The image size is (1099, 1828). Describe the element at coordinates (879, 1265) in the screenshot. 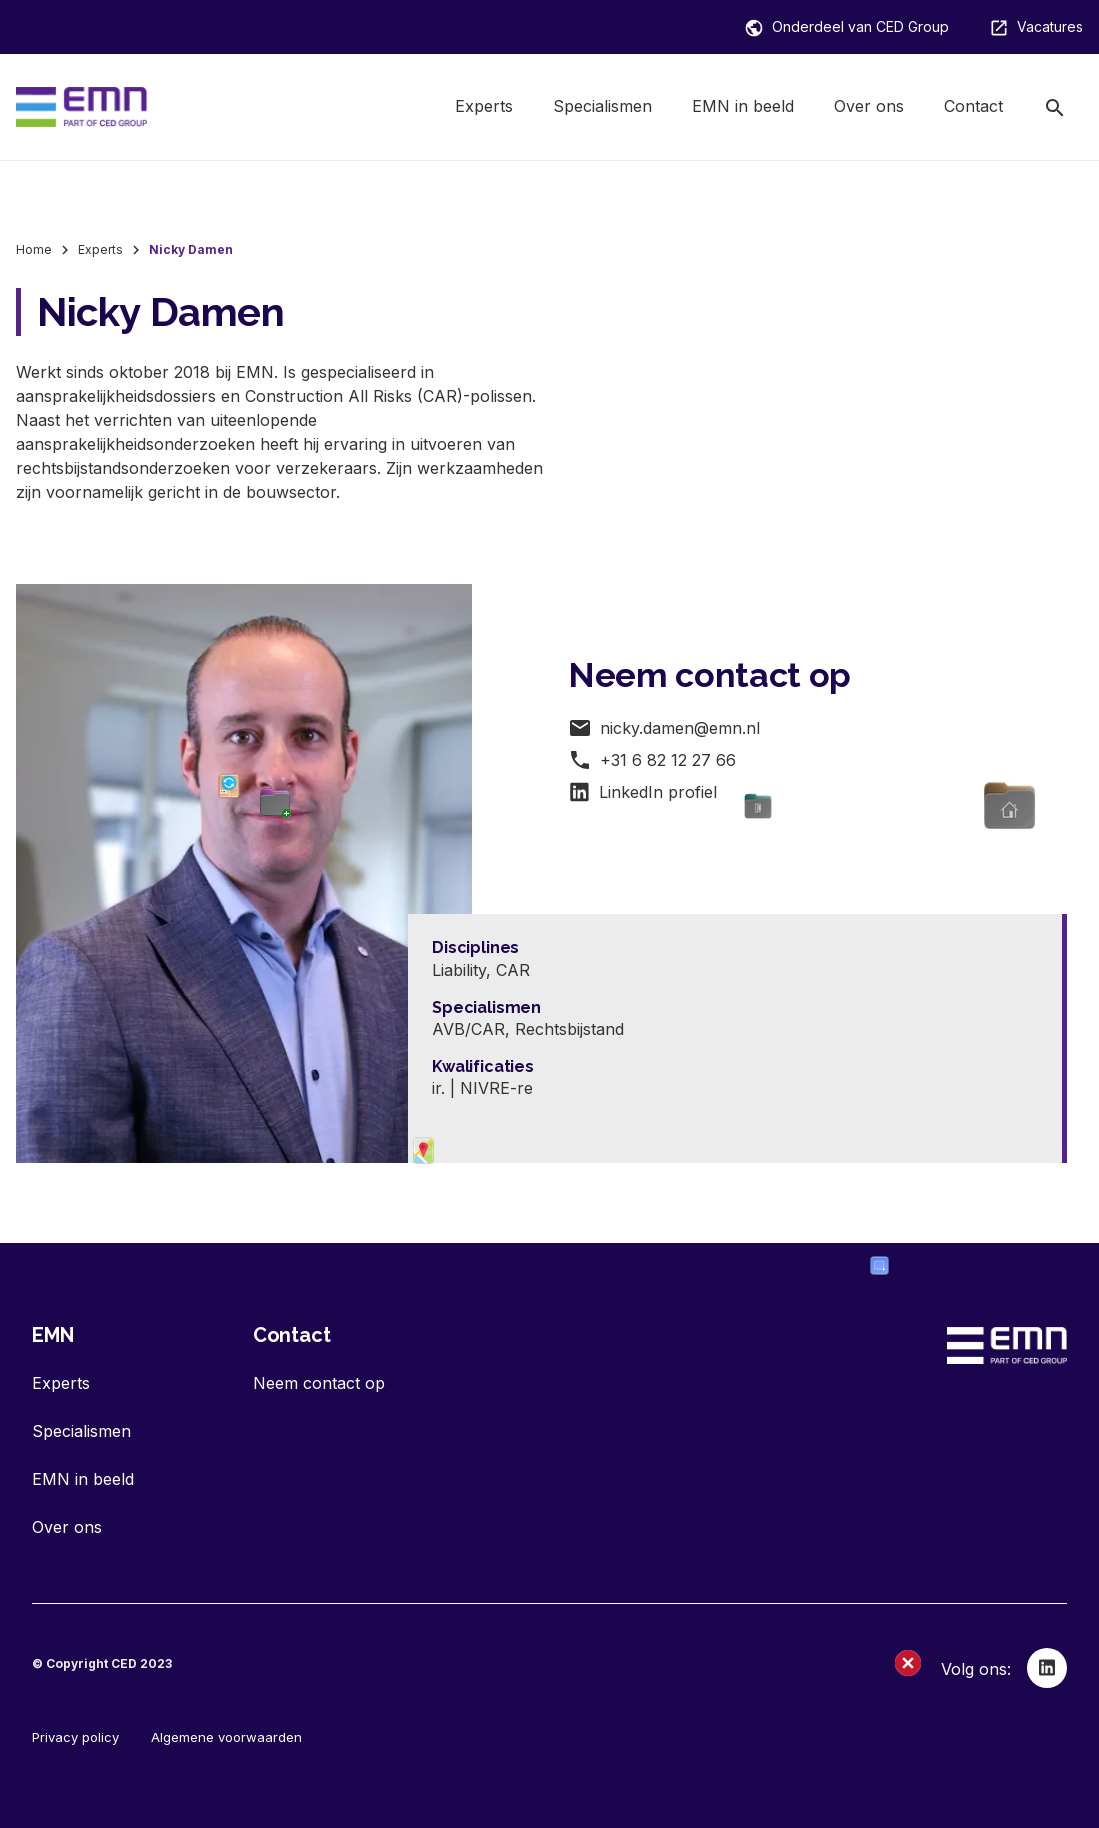

I see `take a screenshot` at that location.